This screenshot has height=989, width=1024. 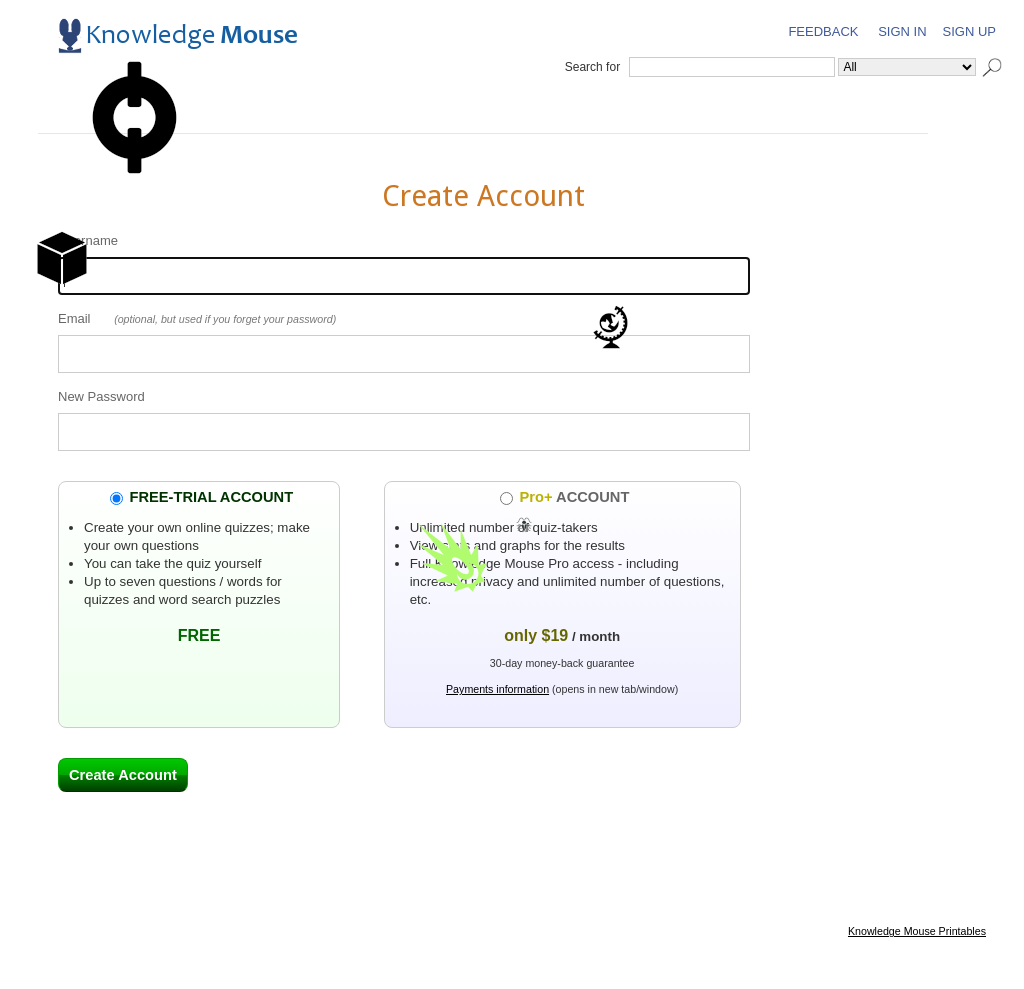 I want to click on indicates a bug or issue in the system, so click(x=524, y=525).